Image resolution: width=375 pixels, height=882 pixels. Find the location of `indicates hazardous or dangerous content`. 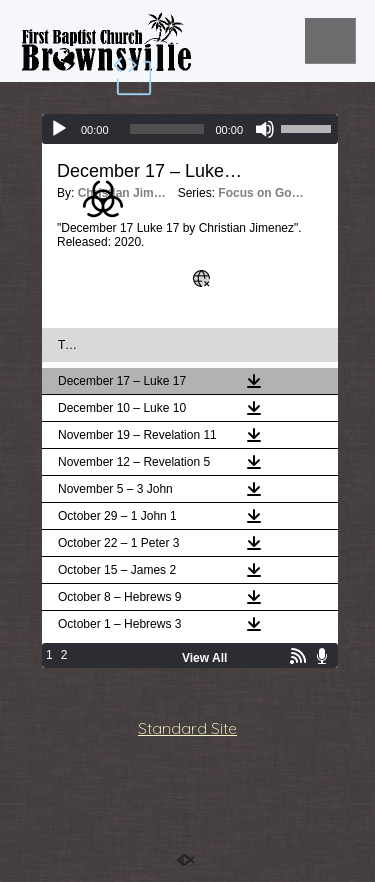

indicates hazardous or dangerous content is located at coordinates (103, 200).